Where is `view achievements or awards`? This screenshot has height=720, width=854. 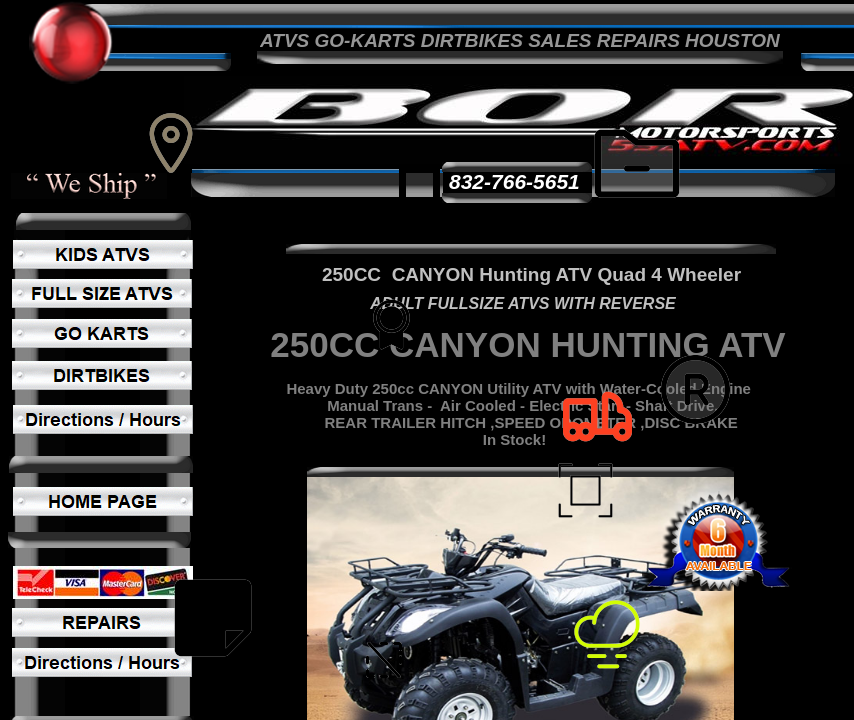
view achievements or awards is located at coordinates (391, 324).